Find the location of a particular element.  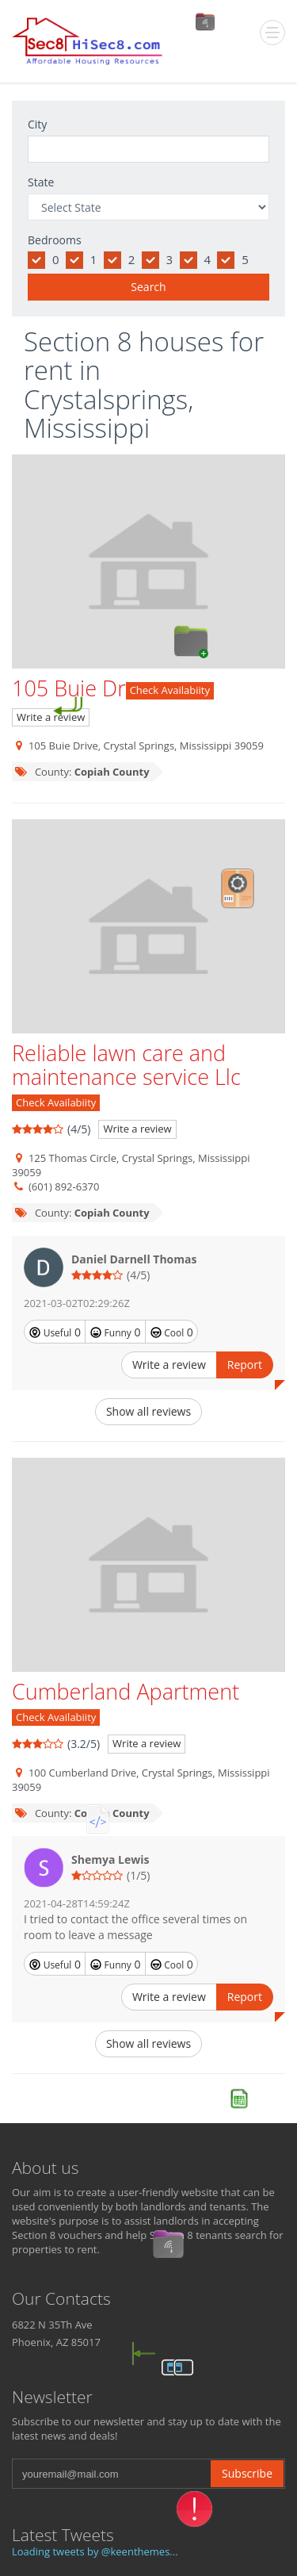

go to the first item in a list or sequence is located at coordinates (143, 2353).